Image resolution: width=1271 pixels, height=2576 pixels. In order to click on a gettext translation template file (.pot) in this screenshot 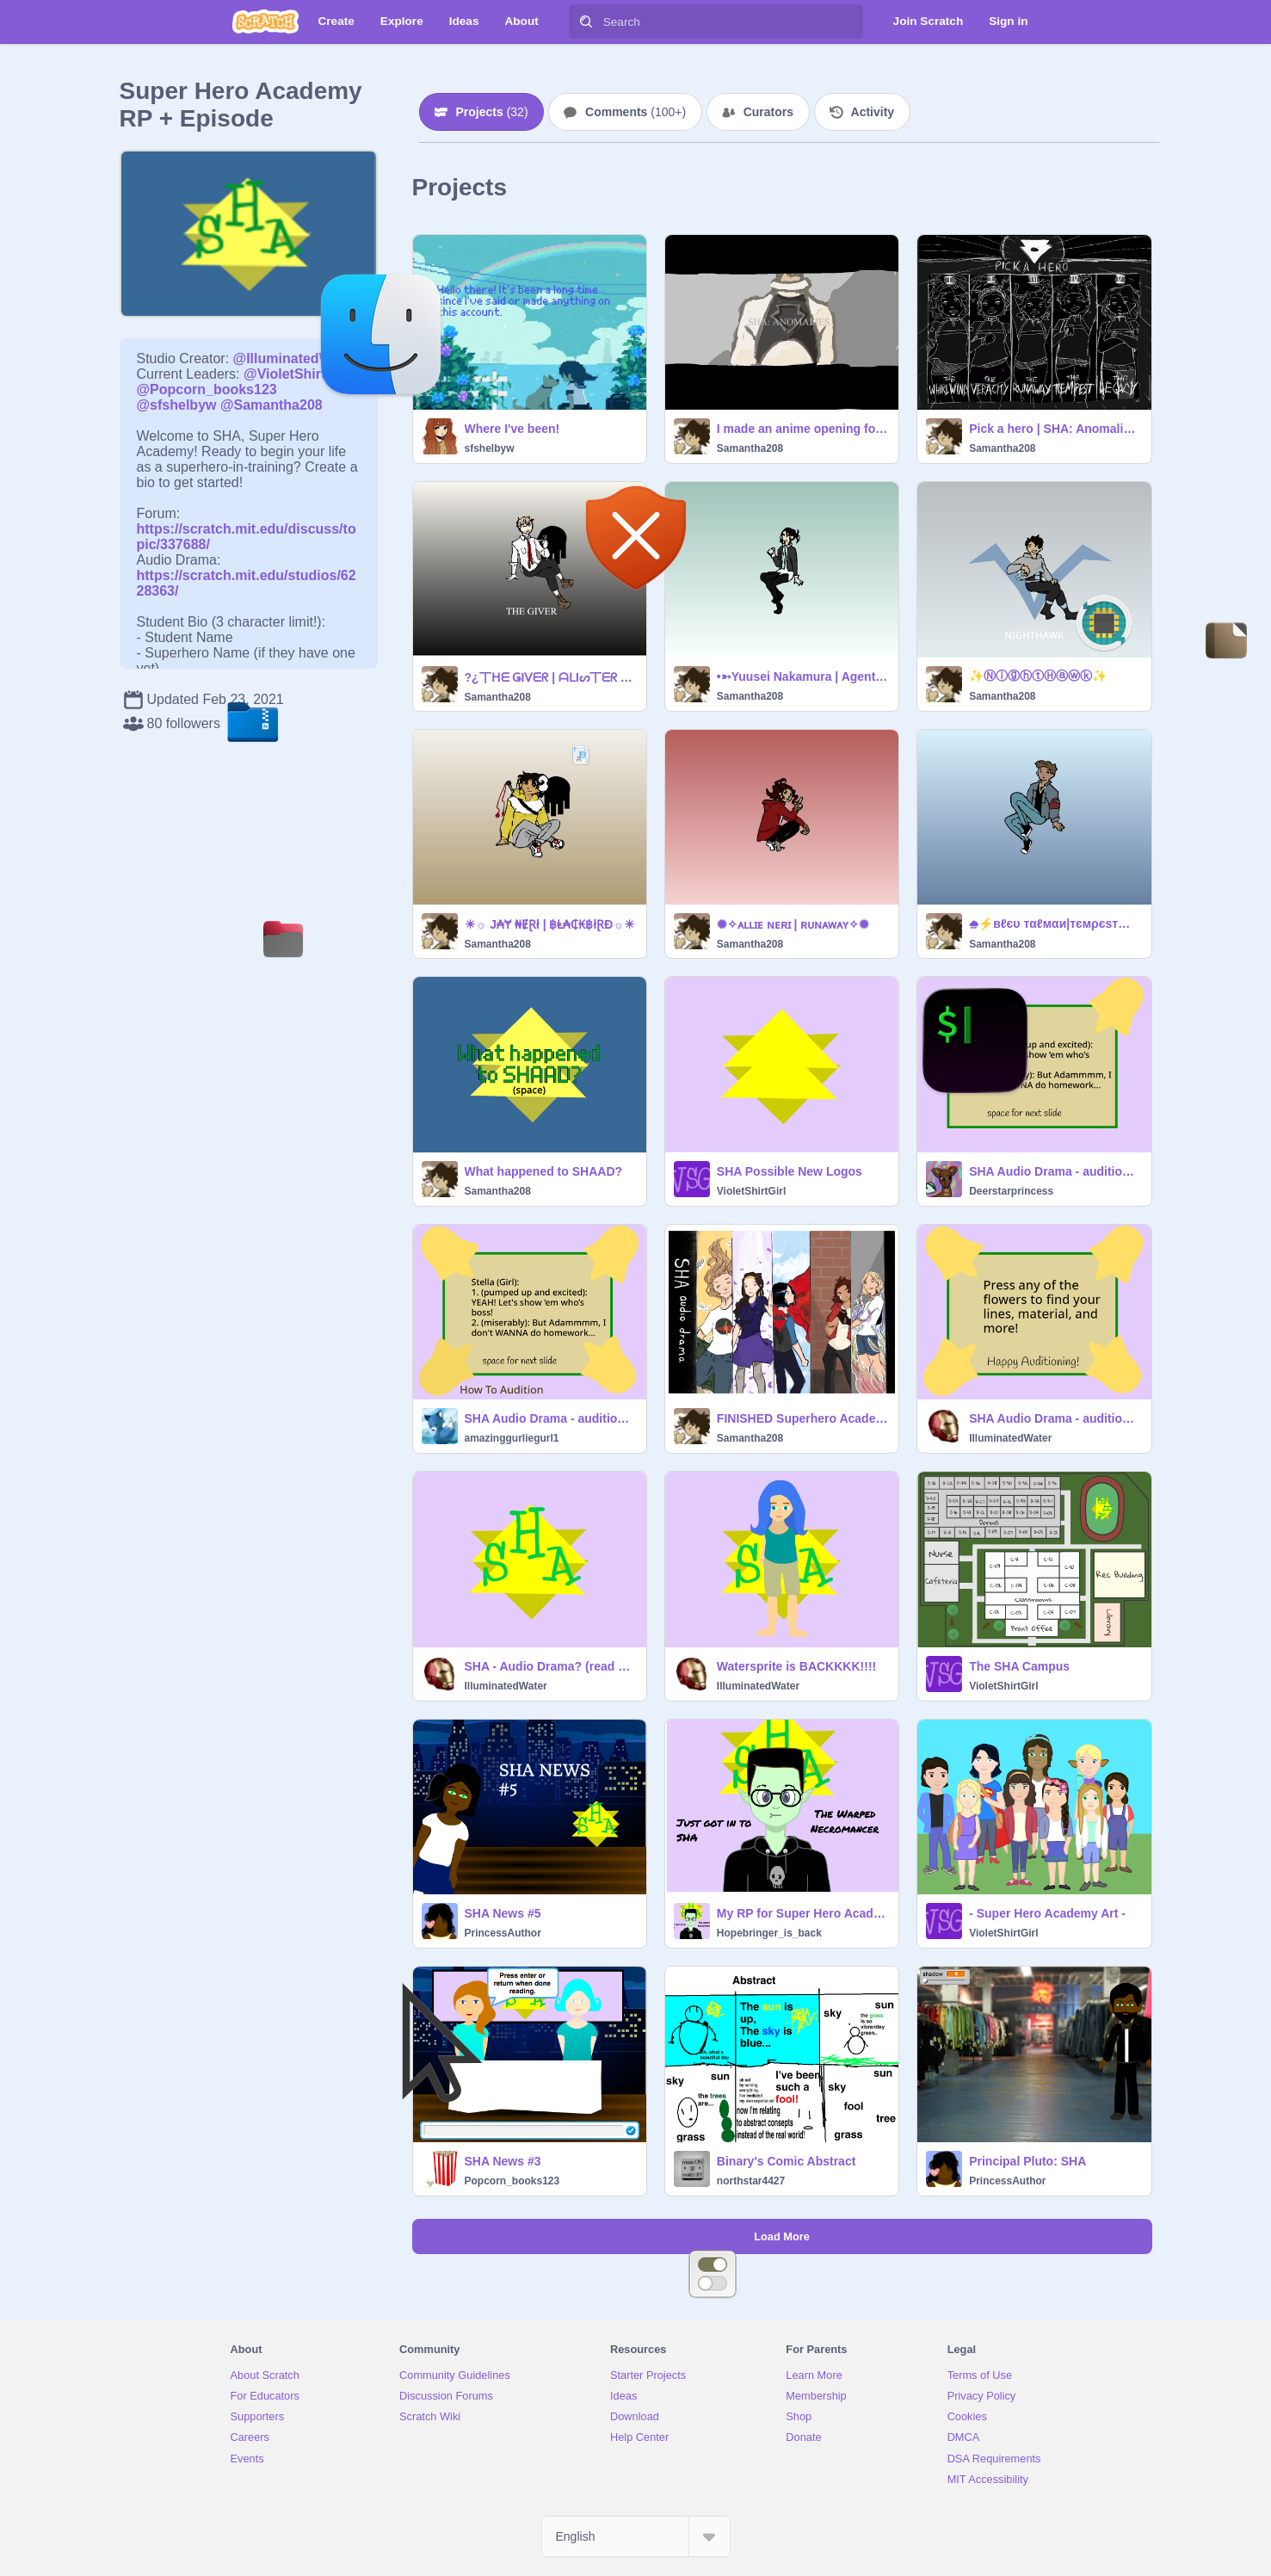, I will do `click(581, 755)`.